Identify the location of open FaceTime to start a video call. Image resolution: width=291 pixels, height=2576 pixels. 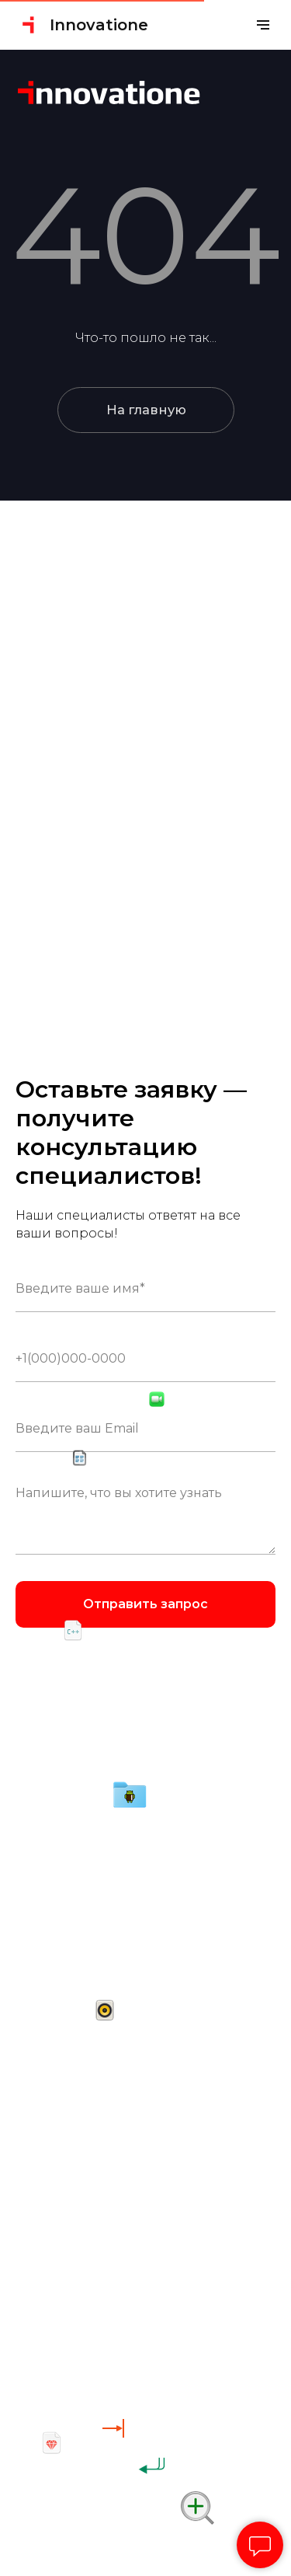
(157, 1399).